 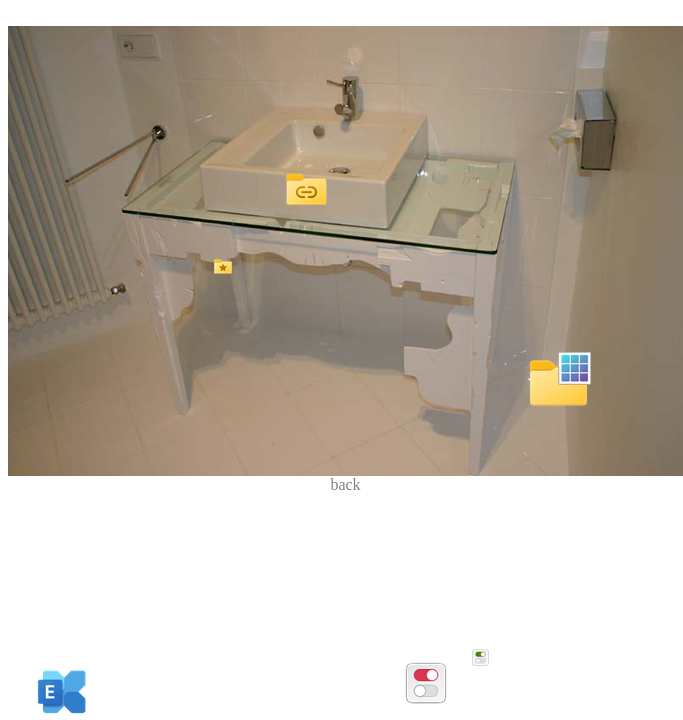 What do you see at coordinates (480, 657) in the screenshot?
I see `open unity tweak tool settings` at bounding box center [480, 657].